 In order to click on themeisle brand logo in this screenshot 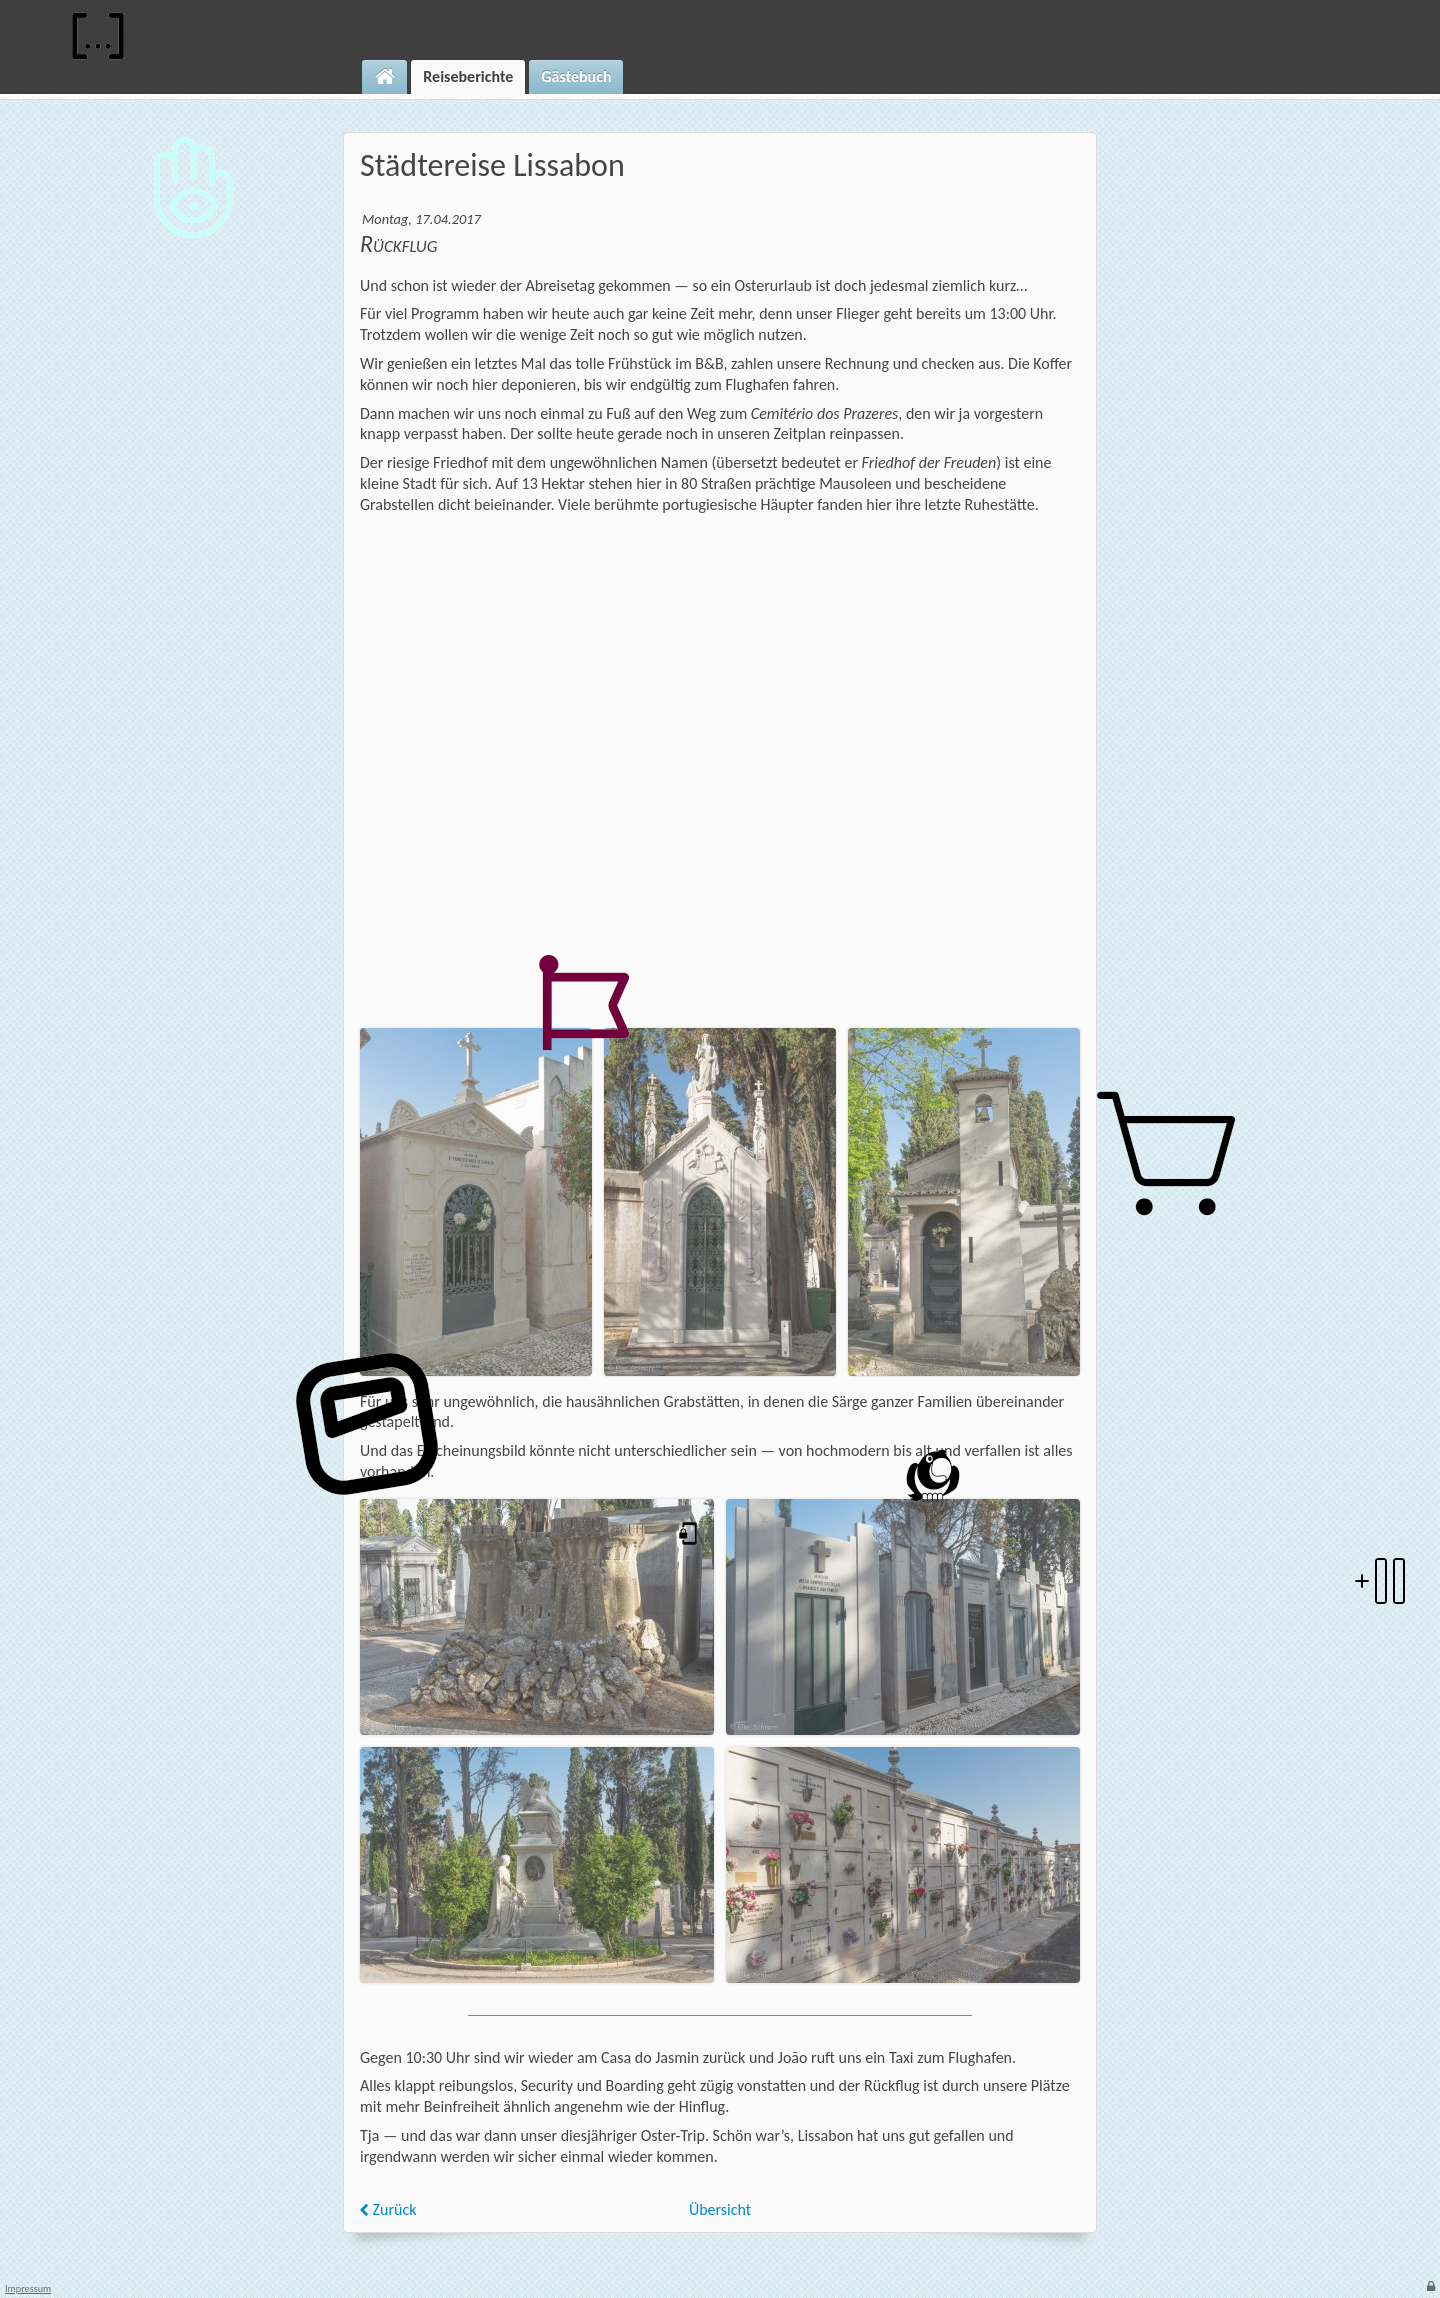, I will do `click(933, 1476)`.